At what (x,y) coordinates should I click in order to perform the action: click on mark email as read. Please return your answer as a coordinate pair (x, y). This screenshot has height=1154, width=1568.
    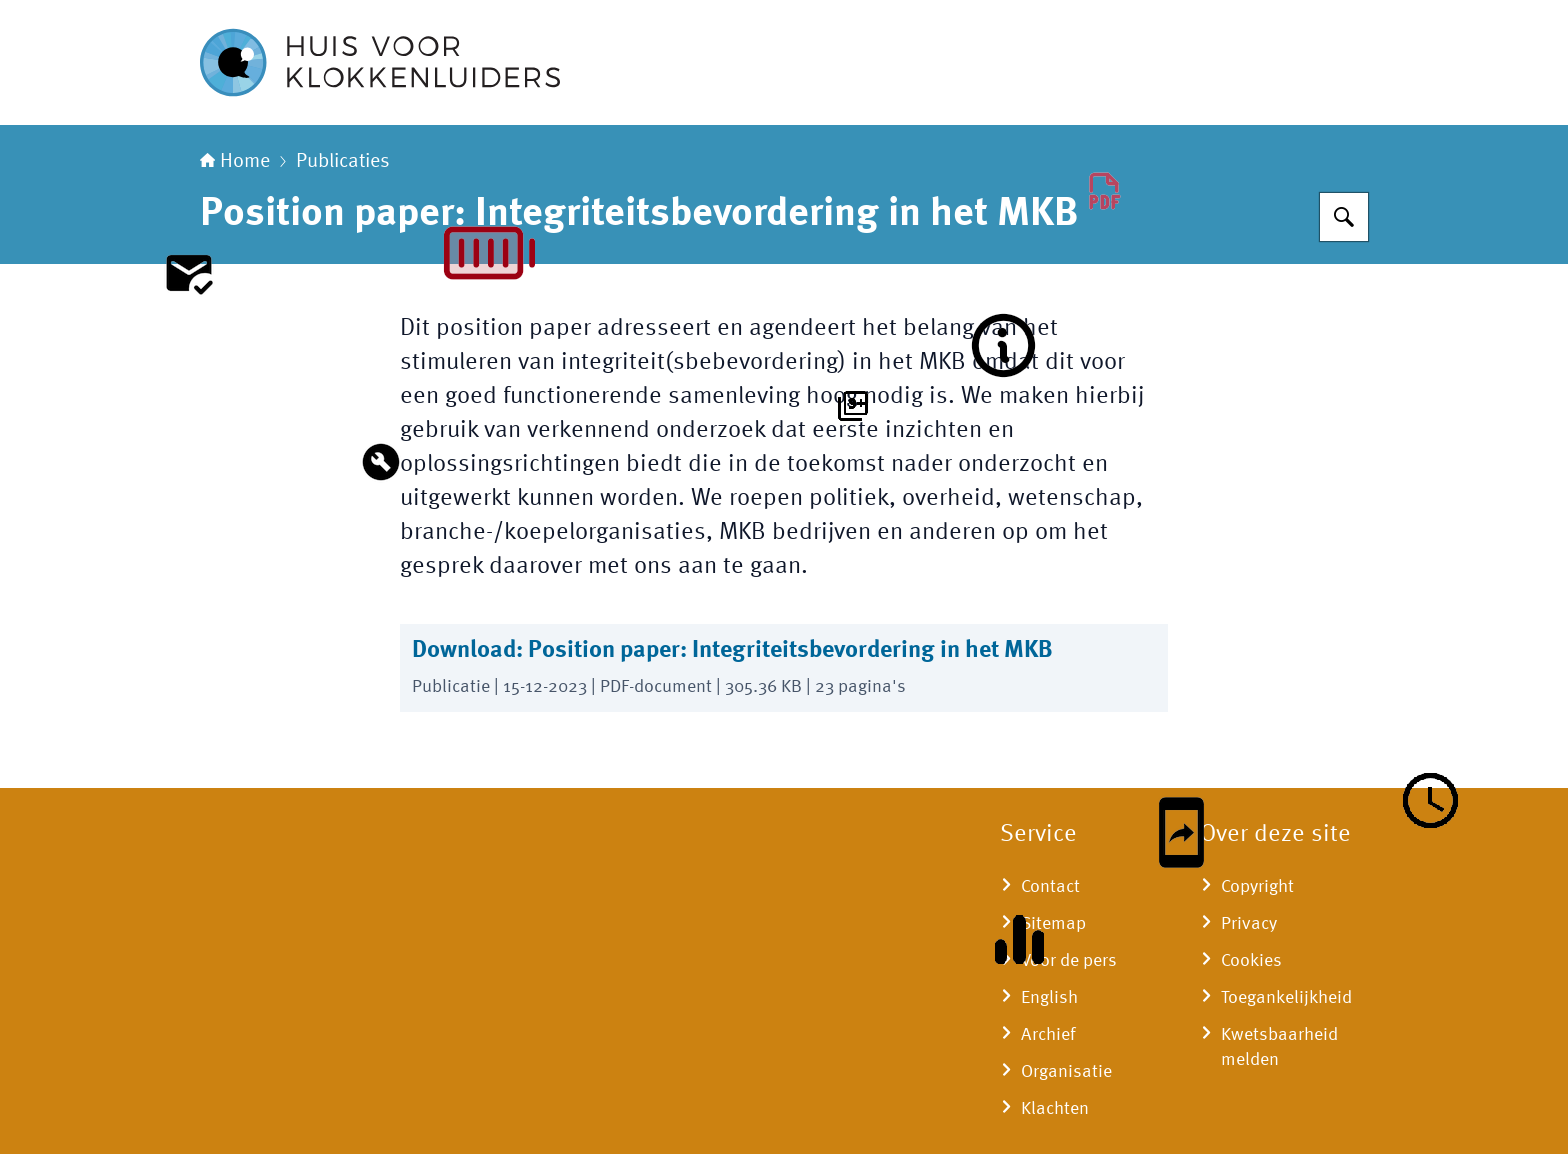
    Looking at the image, I should click on (189, 273).